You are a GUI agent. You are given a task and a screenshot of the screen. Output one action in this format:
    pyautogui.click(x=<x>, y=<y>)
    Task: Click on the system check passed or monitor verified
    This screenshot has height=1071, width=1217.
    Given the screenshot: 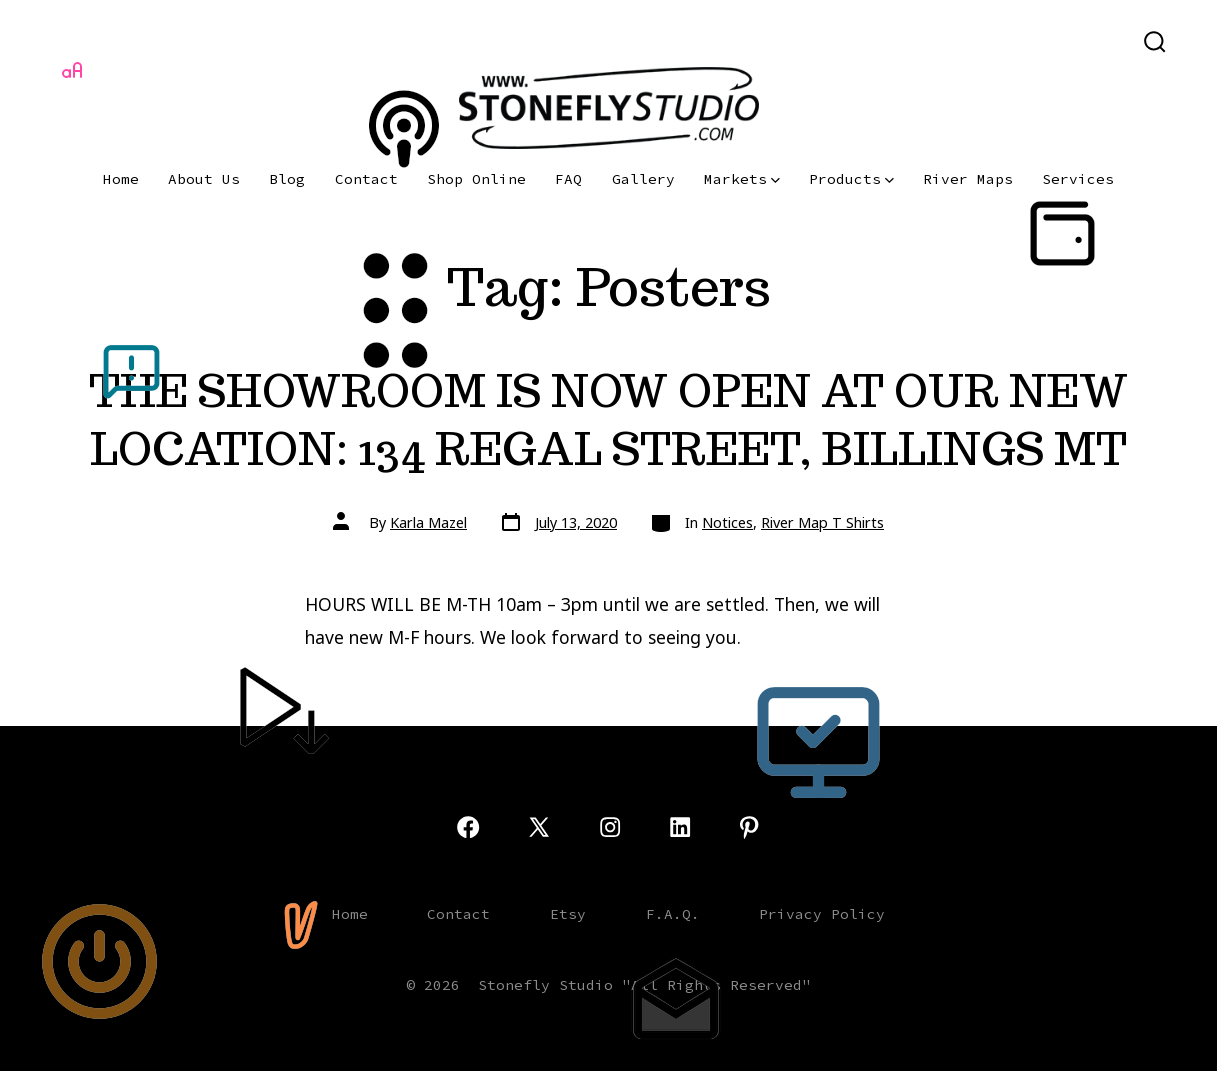 What is the action you would take?
    pyautogui.click(x=818, y=742)
    